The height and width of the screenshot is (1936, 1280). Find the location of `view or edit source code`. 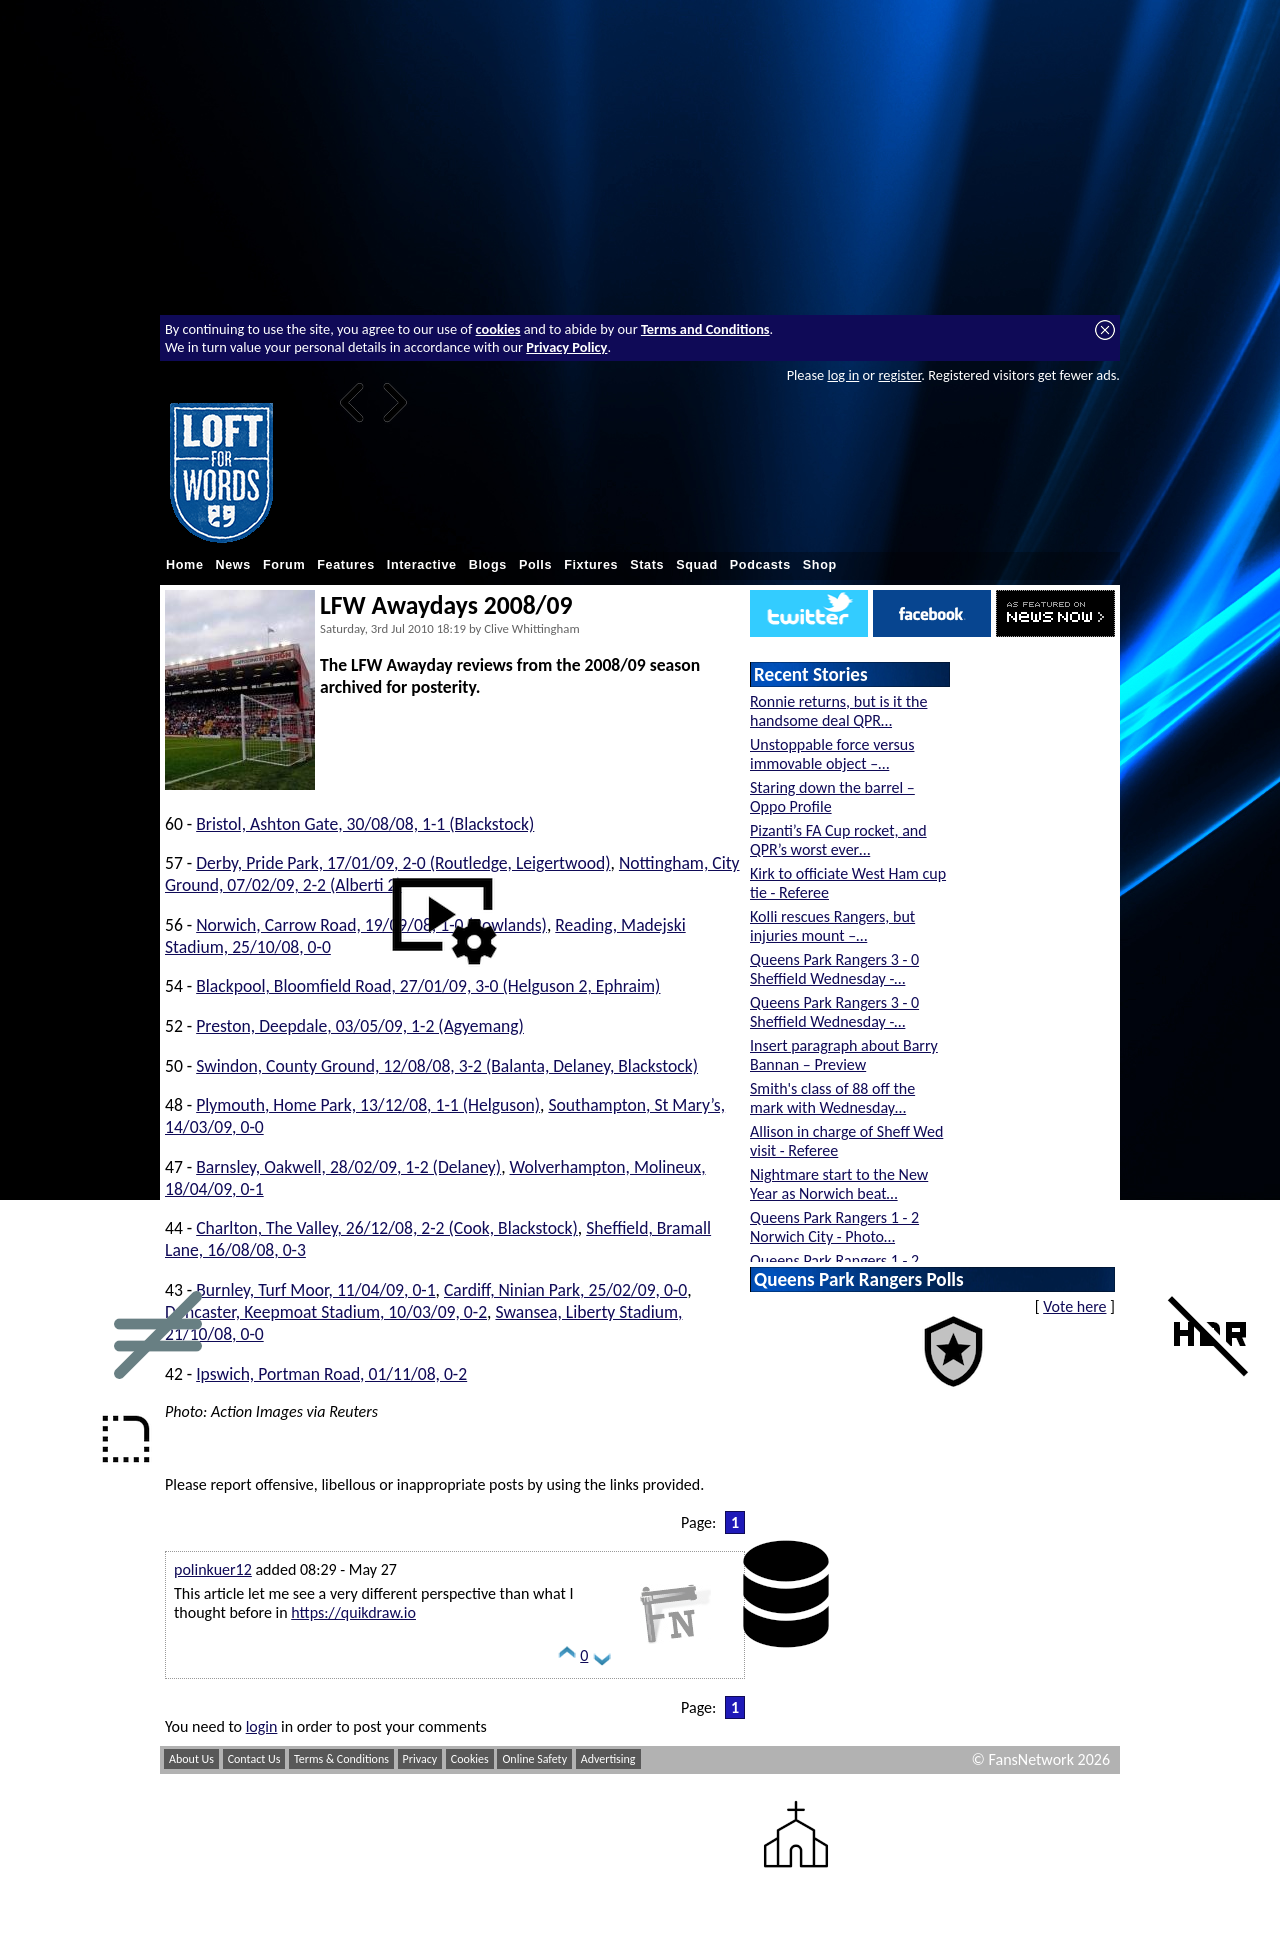

view or edit source code is located at coordinates (373, 402).